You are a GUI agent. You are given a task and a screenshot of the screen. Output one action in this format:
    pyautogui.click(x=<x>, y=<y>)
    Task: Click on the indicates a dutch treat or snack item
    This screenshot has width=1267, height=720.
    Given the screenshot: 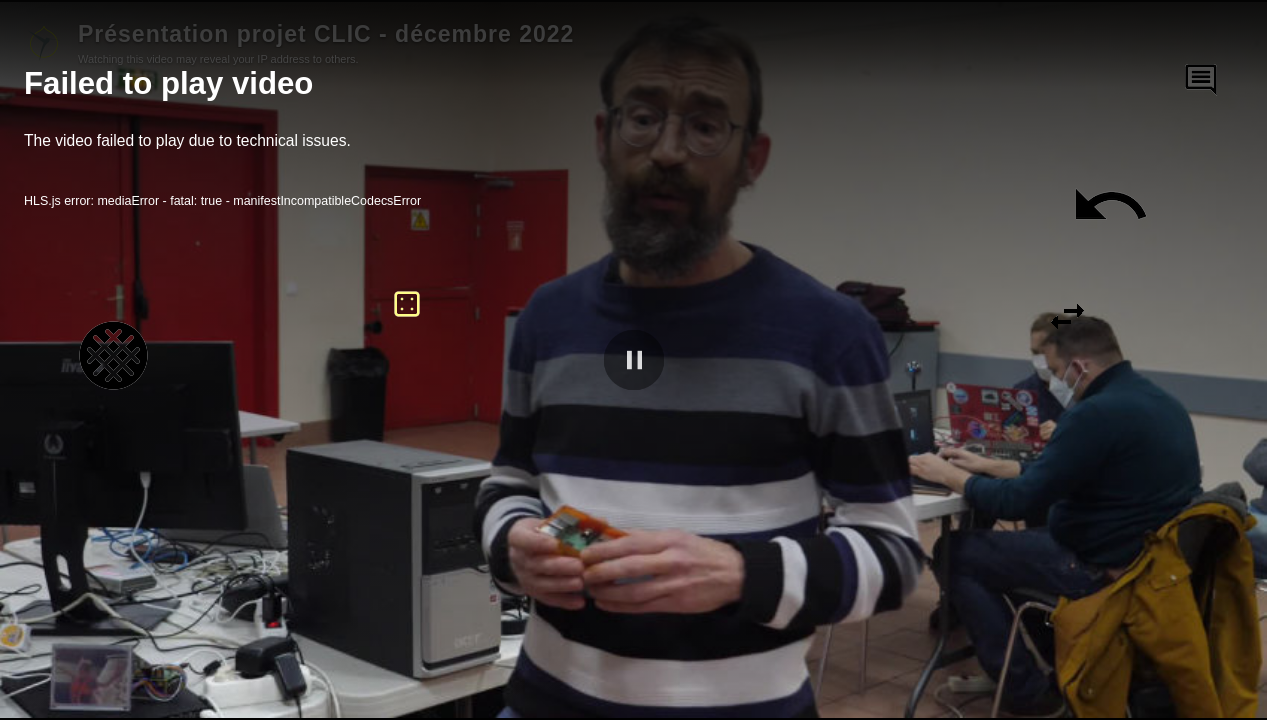 What is the action you would take?
    pyautogui.click(x=113, y=355)
    